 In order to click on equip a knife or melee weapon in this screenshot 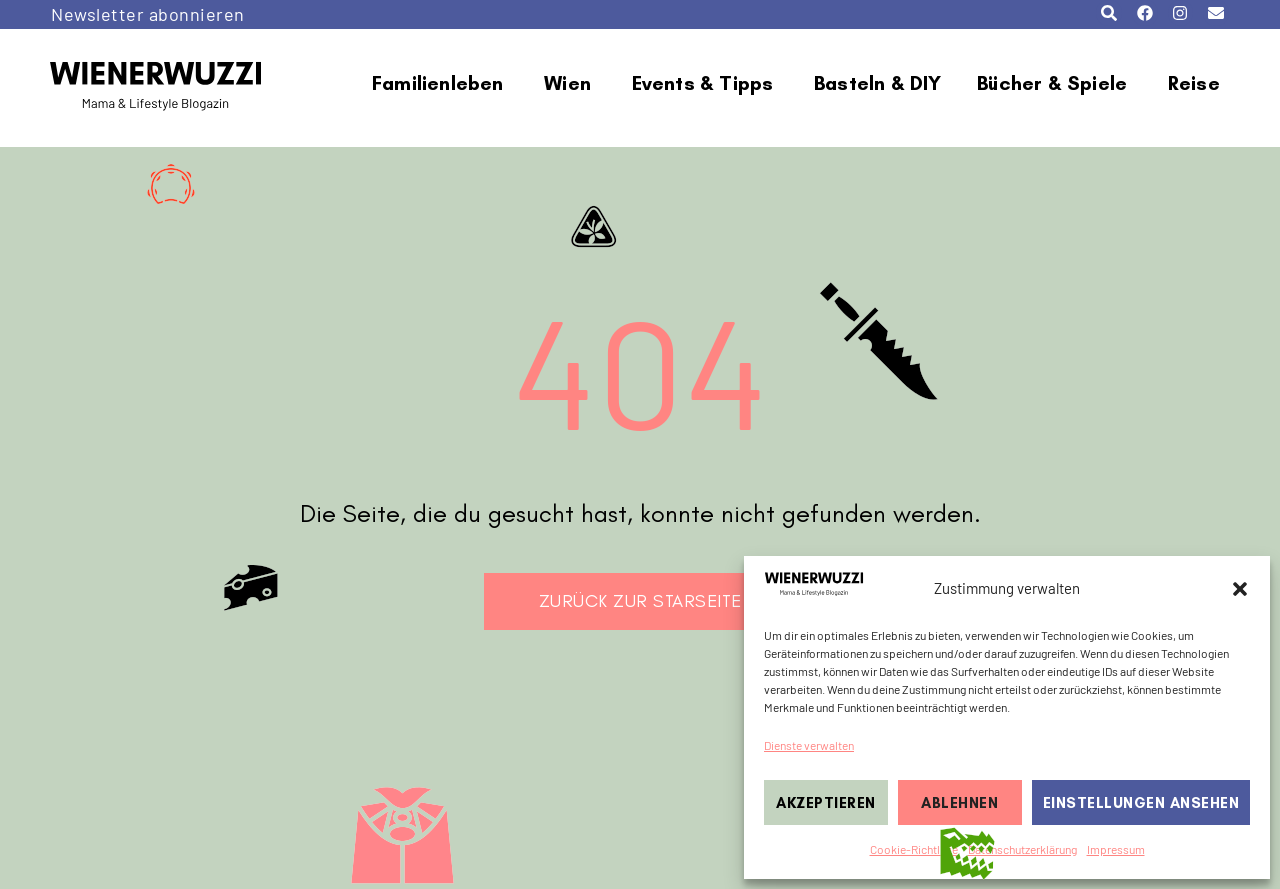, I will do `click(879, 341)`.